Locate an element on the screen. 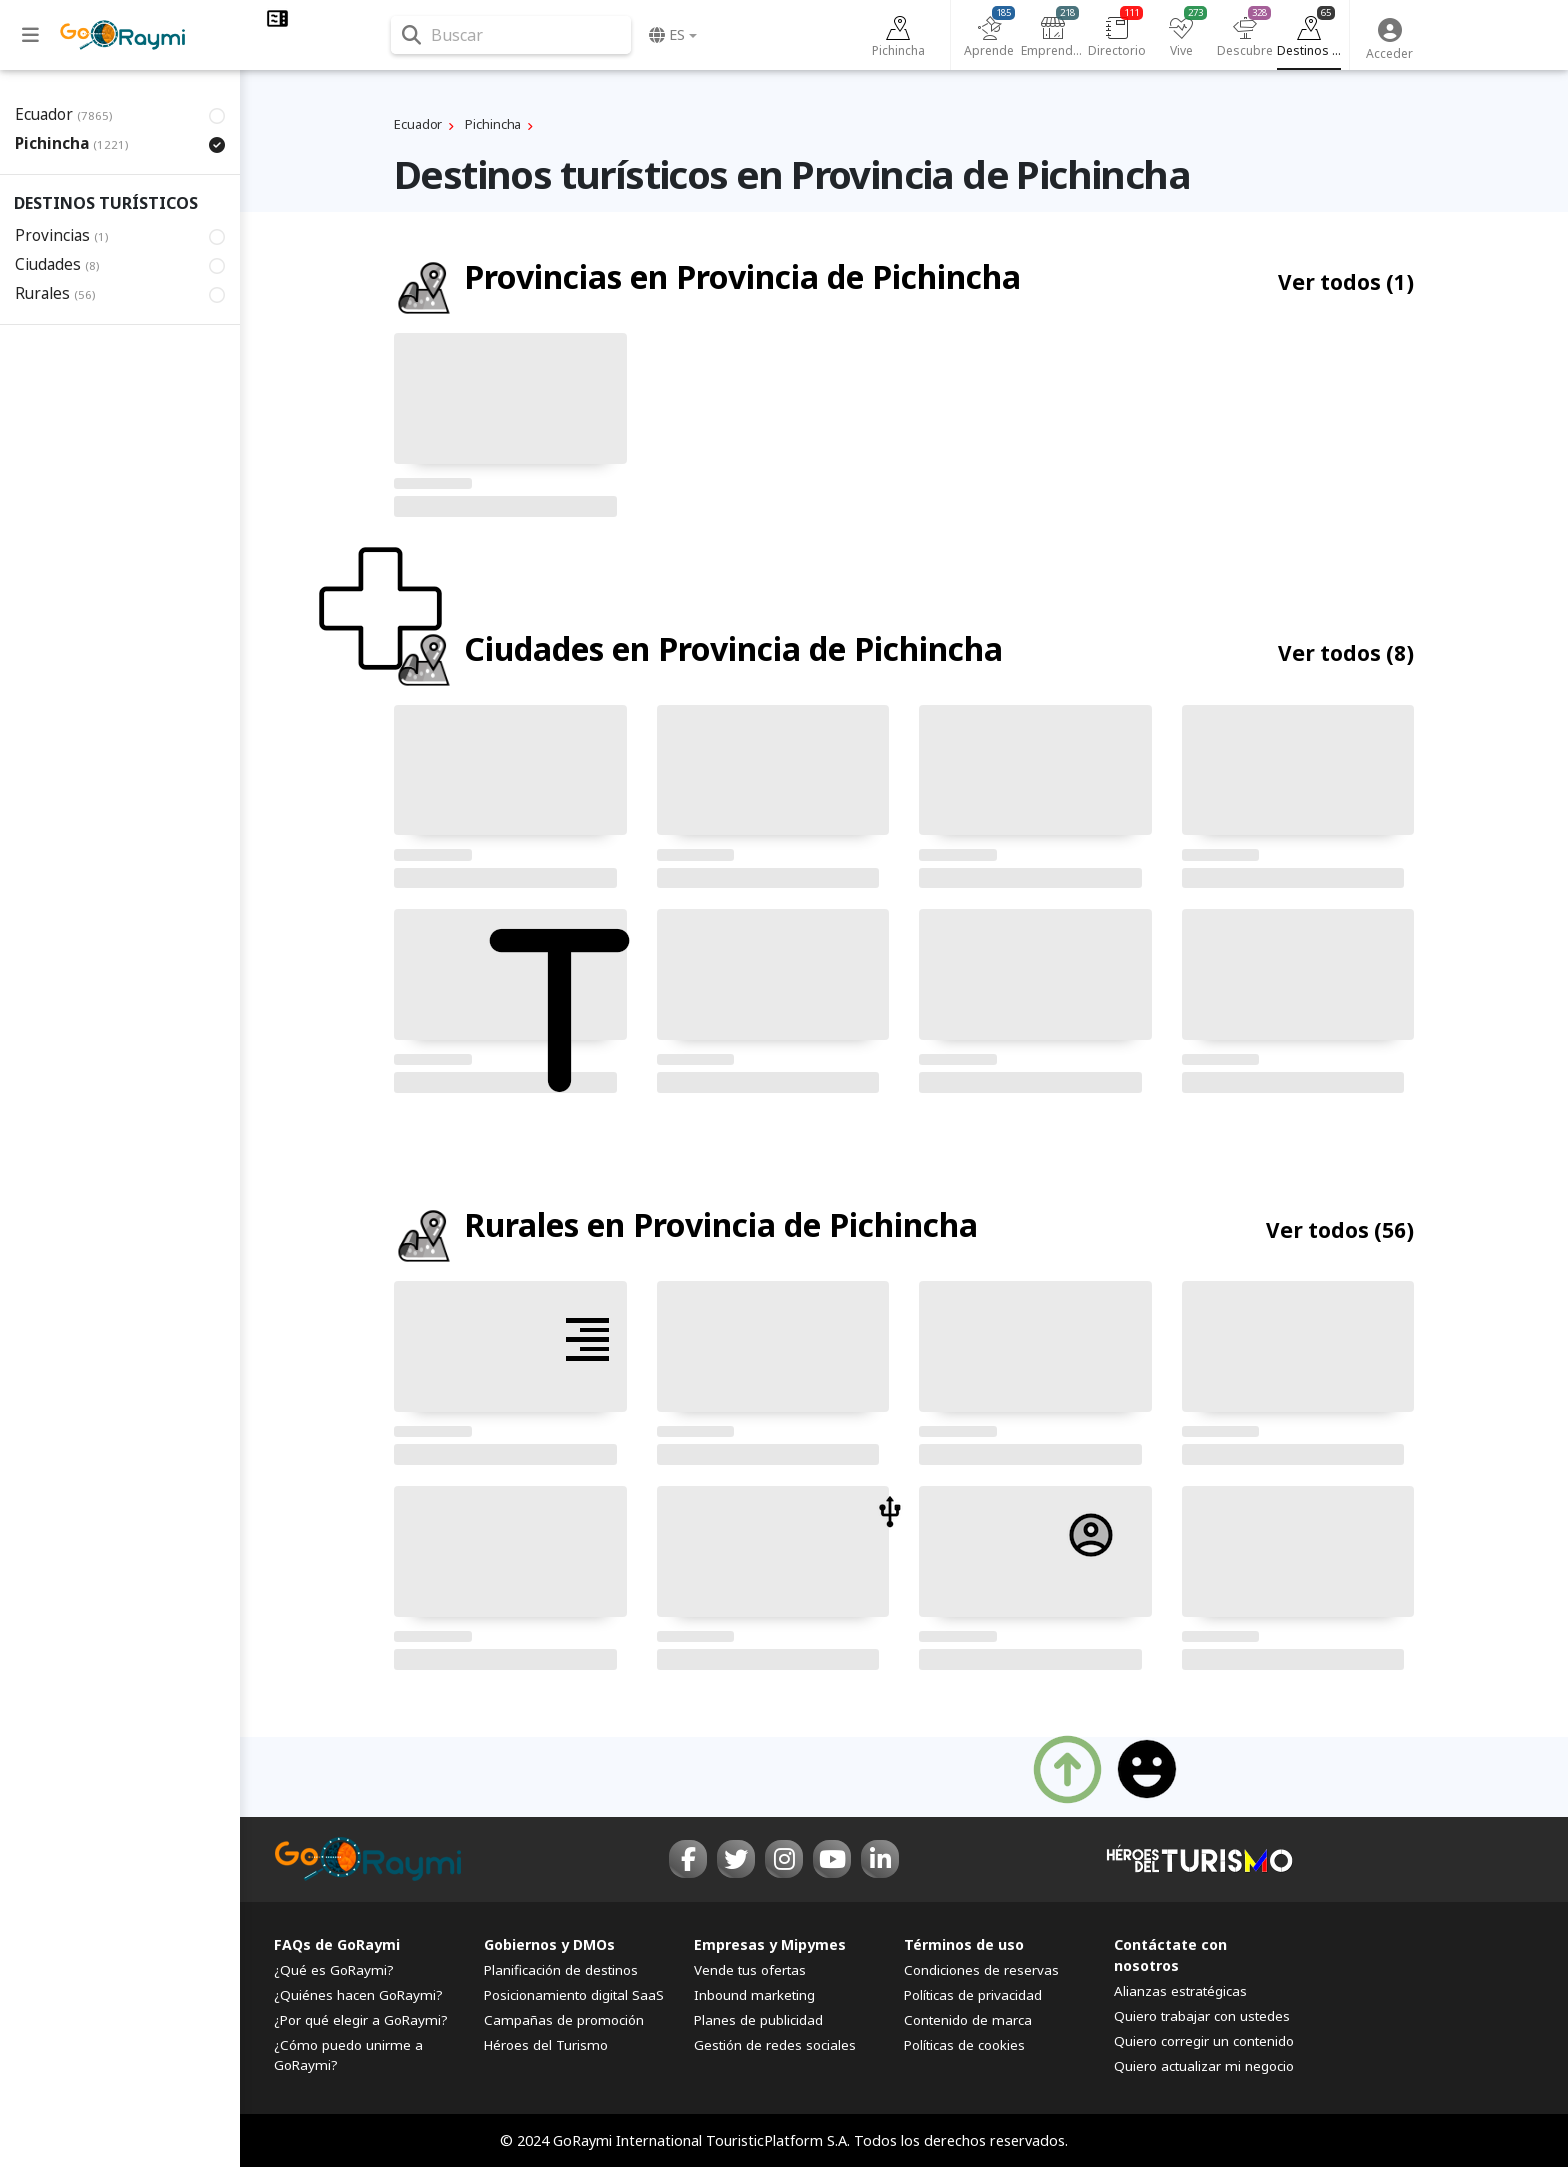  align text to the right is located at coordinates (587, 1339).